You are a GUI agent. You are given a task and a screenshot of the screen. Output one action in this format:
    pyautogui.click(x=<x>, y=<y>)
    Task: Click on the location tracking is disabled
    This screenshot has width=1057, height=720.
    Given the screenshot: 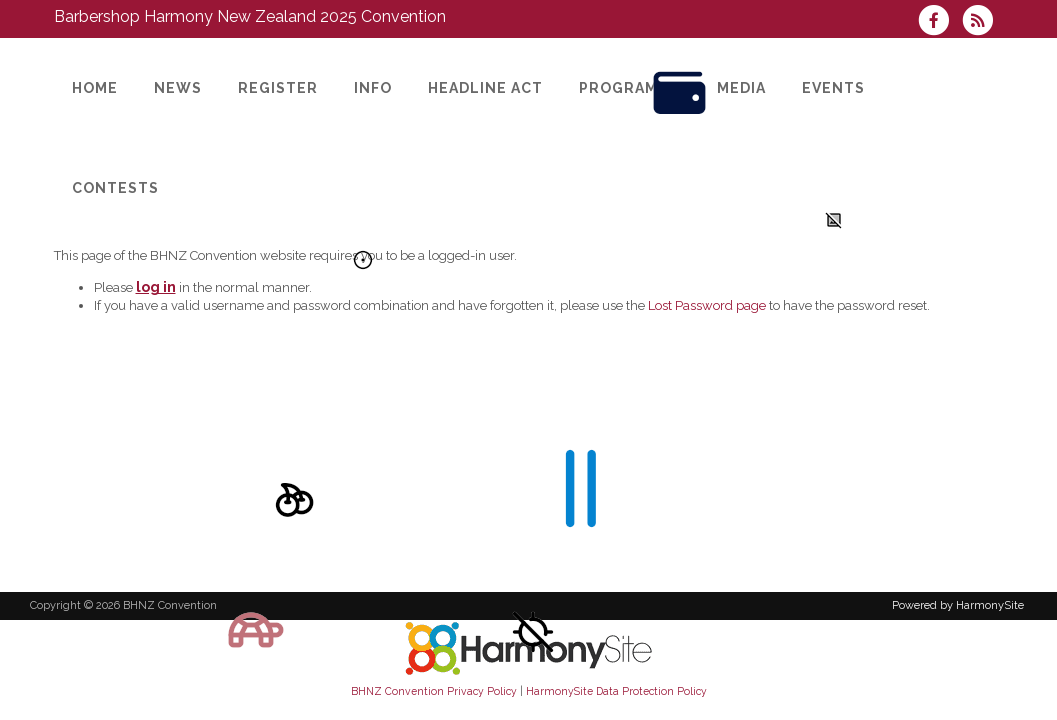 What is the action you would take?
    pyautogui.click(x=533, y=632)
    